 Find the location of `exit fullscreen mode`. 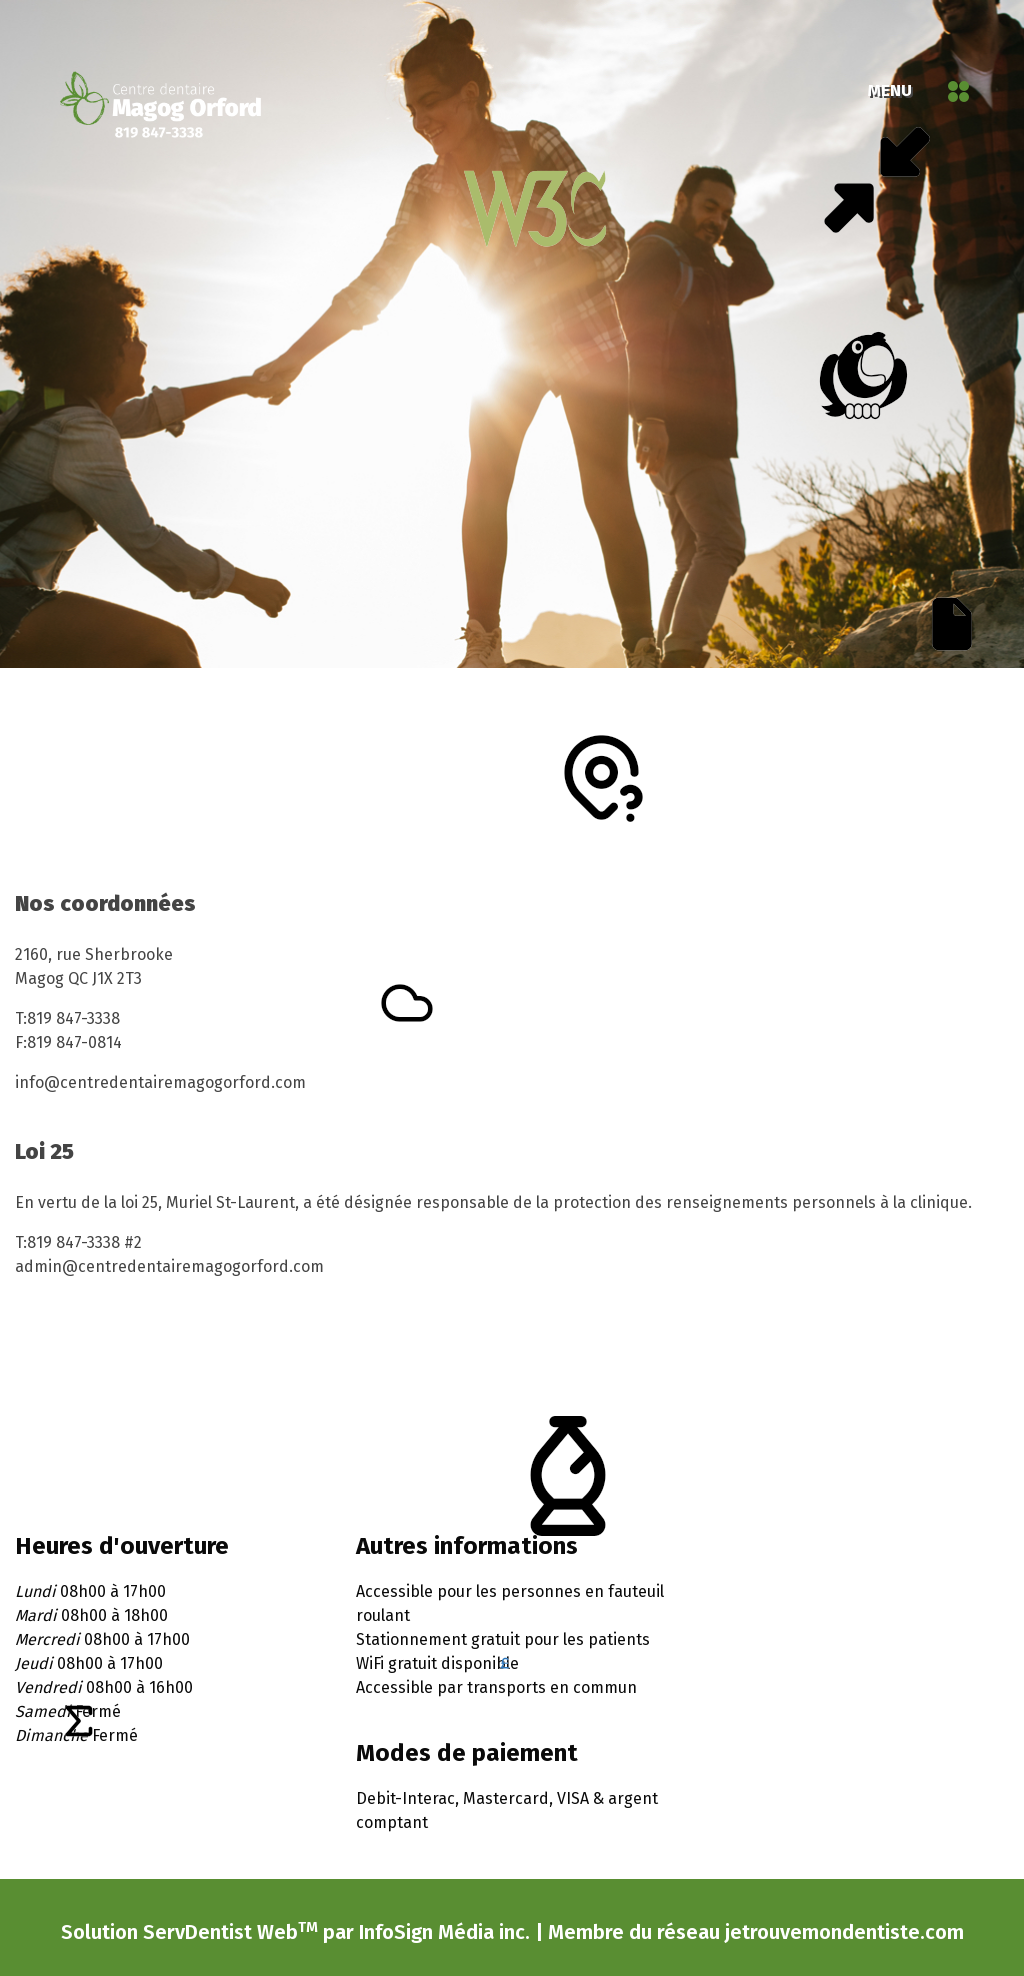

exit fullscreen mode is located at coordinates (877, 180).